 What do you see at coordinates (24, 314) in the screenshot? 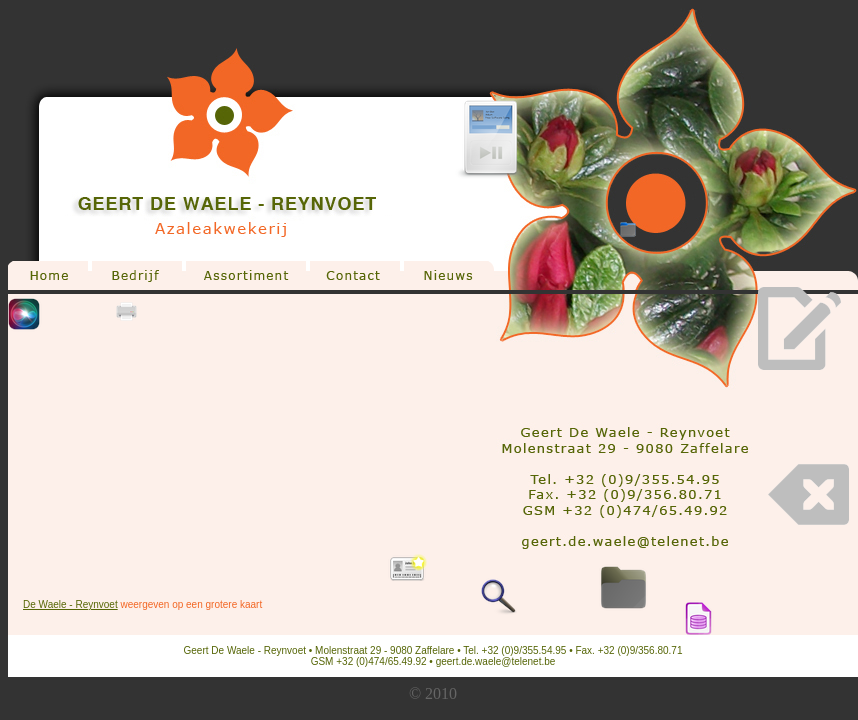
I see `activate siri voice assistant` at bounding box center [24, 314].